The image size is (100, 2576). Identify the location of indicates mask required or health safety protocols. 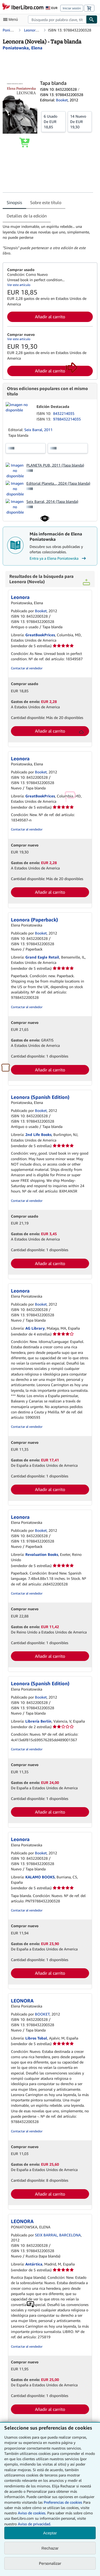
(45, 519).